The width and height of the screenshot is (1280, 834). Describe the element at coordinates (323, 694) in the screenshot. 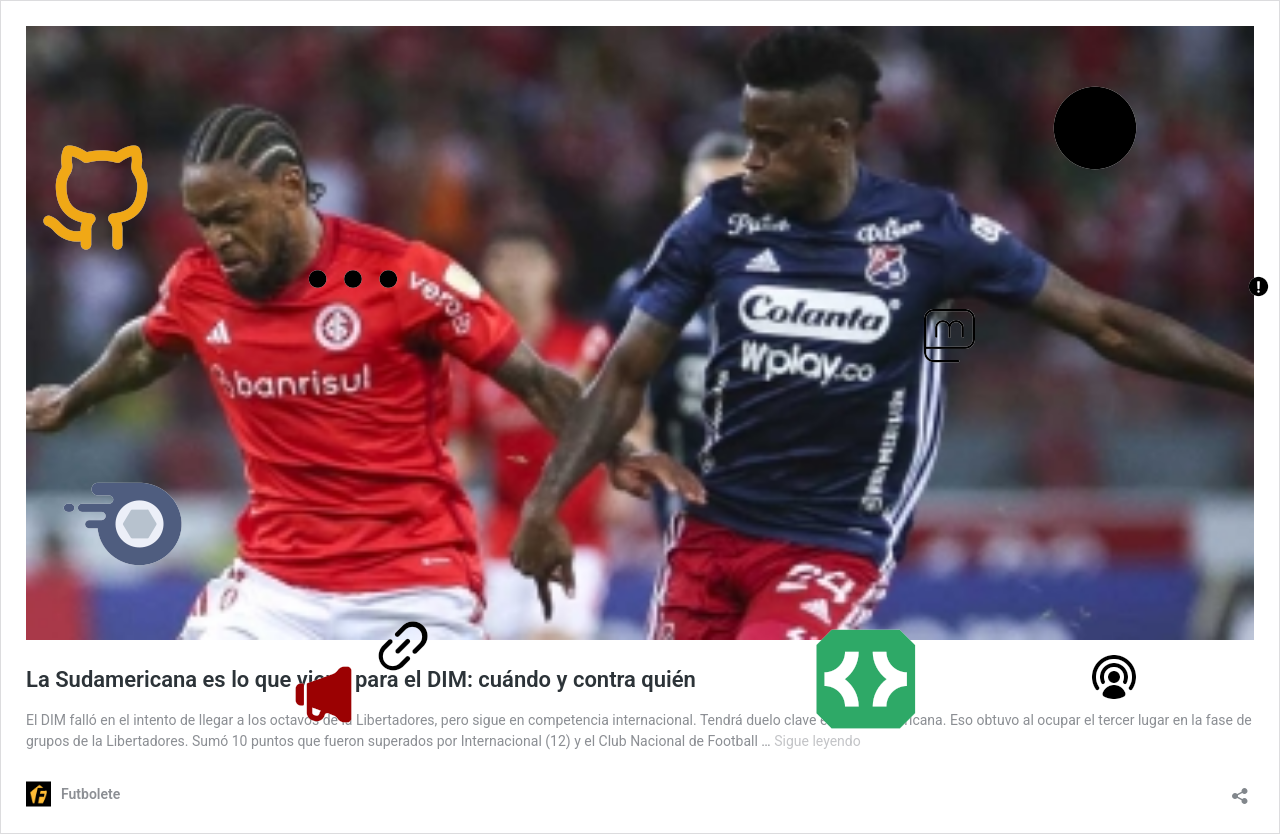

I see `view or access an announcement channel` at that location.